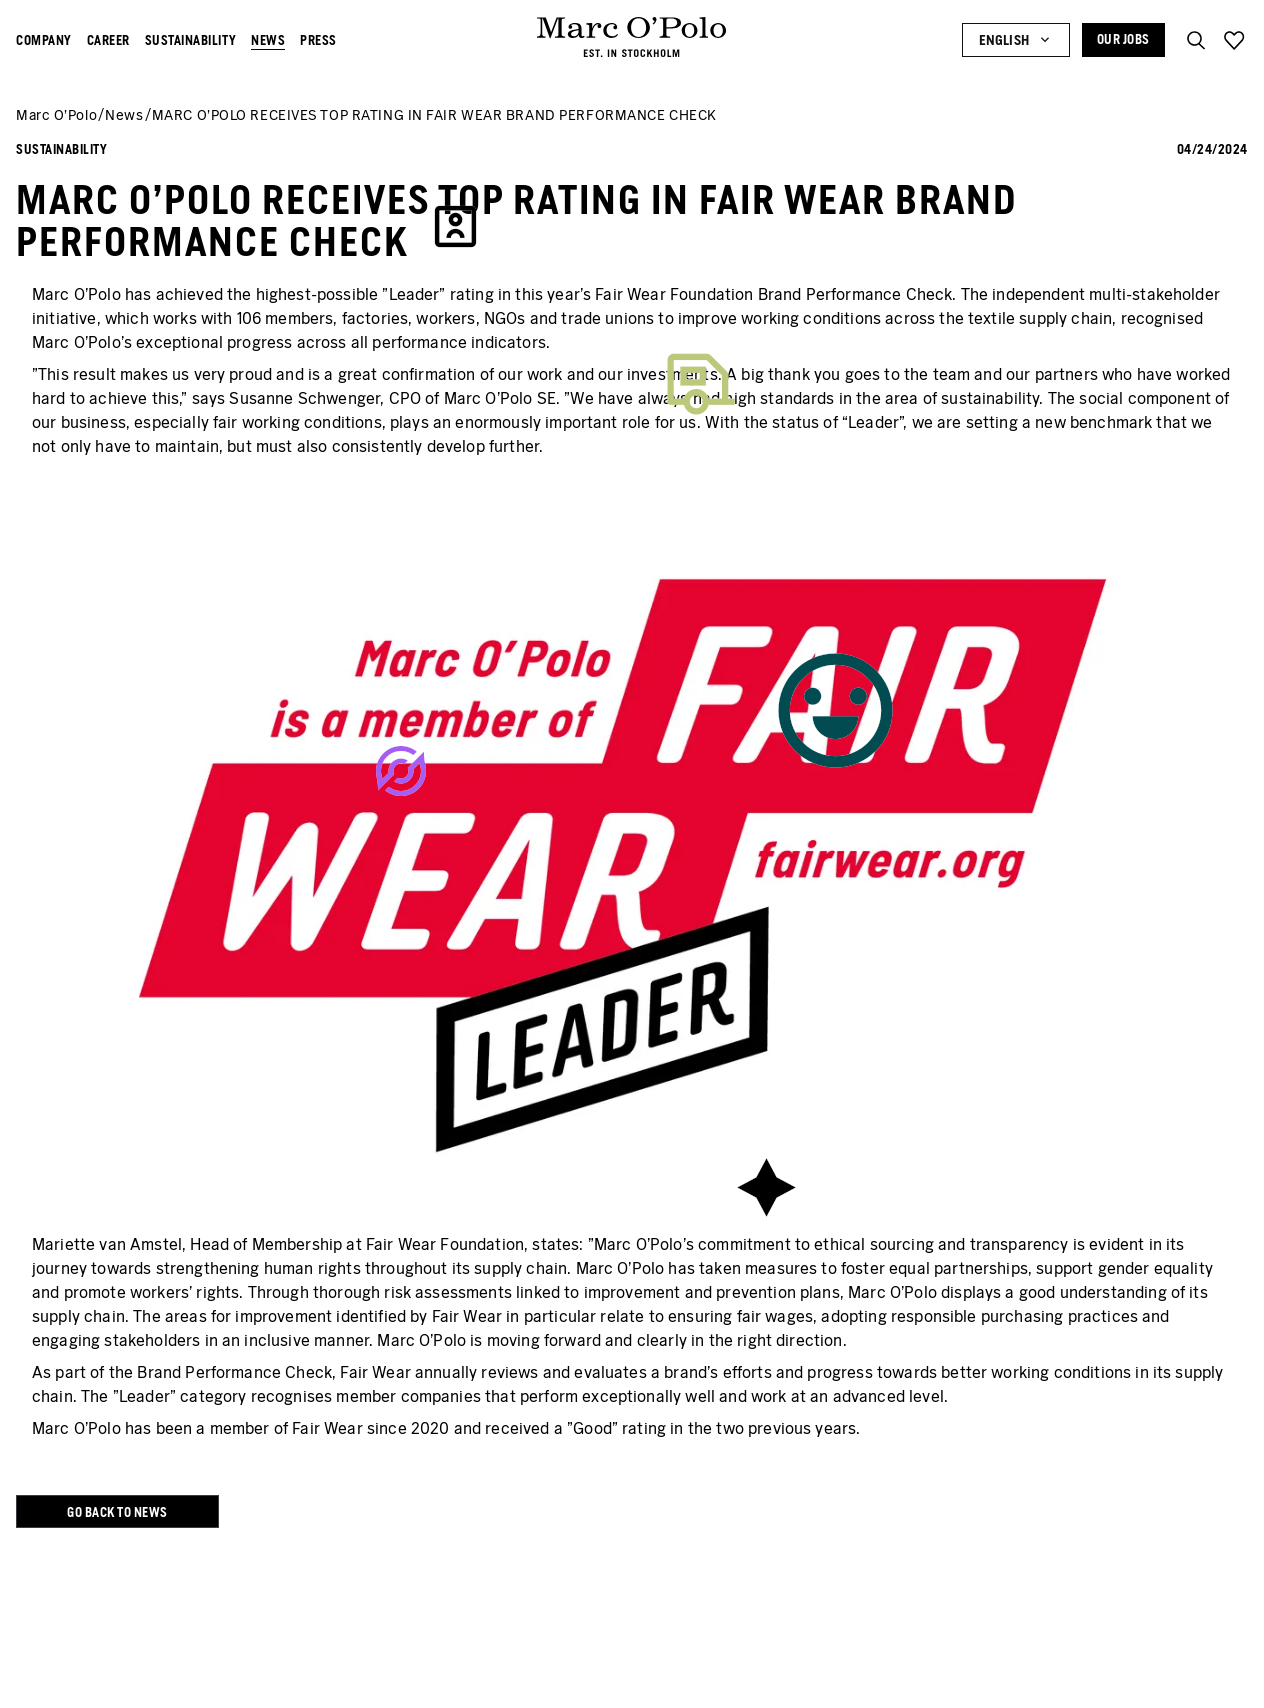  What do you see at coordinates (766, 1187) in the screenshot?
I see `indicates sunny or clear weather conditions` at bounding box center [766, 1187].